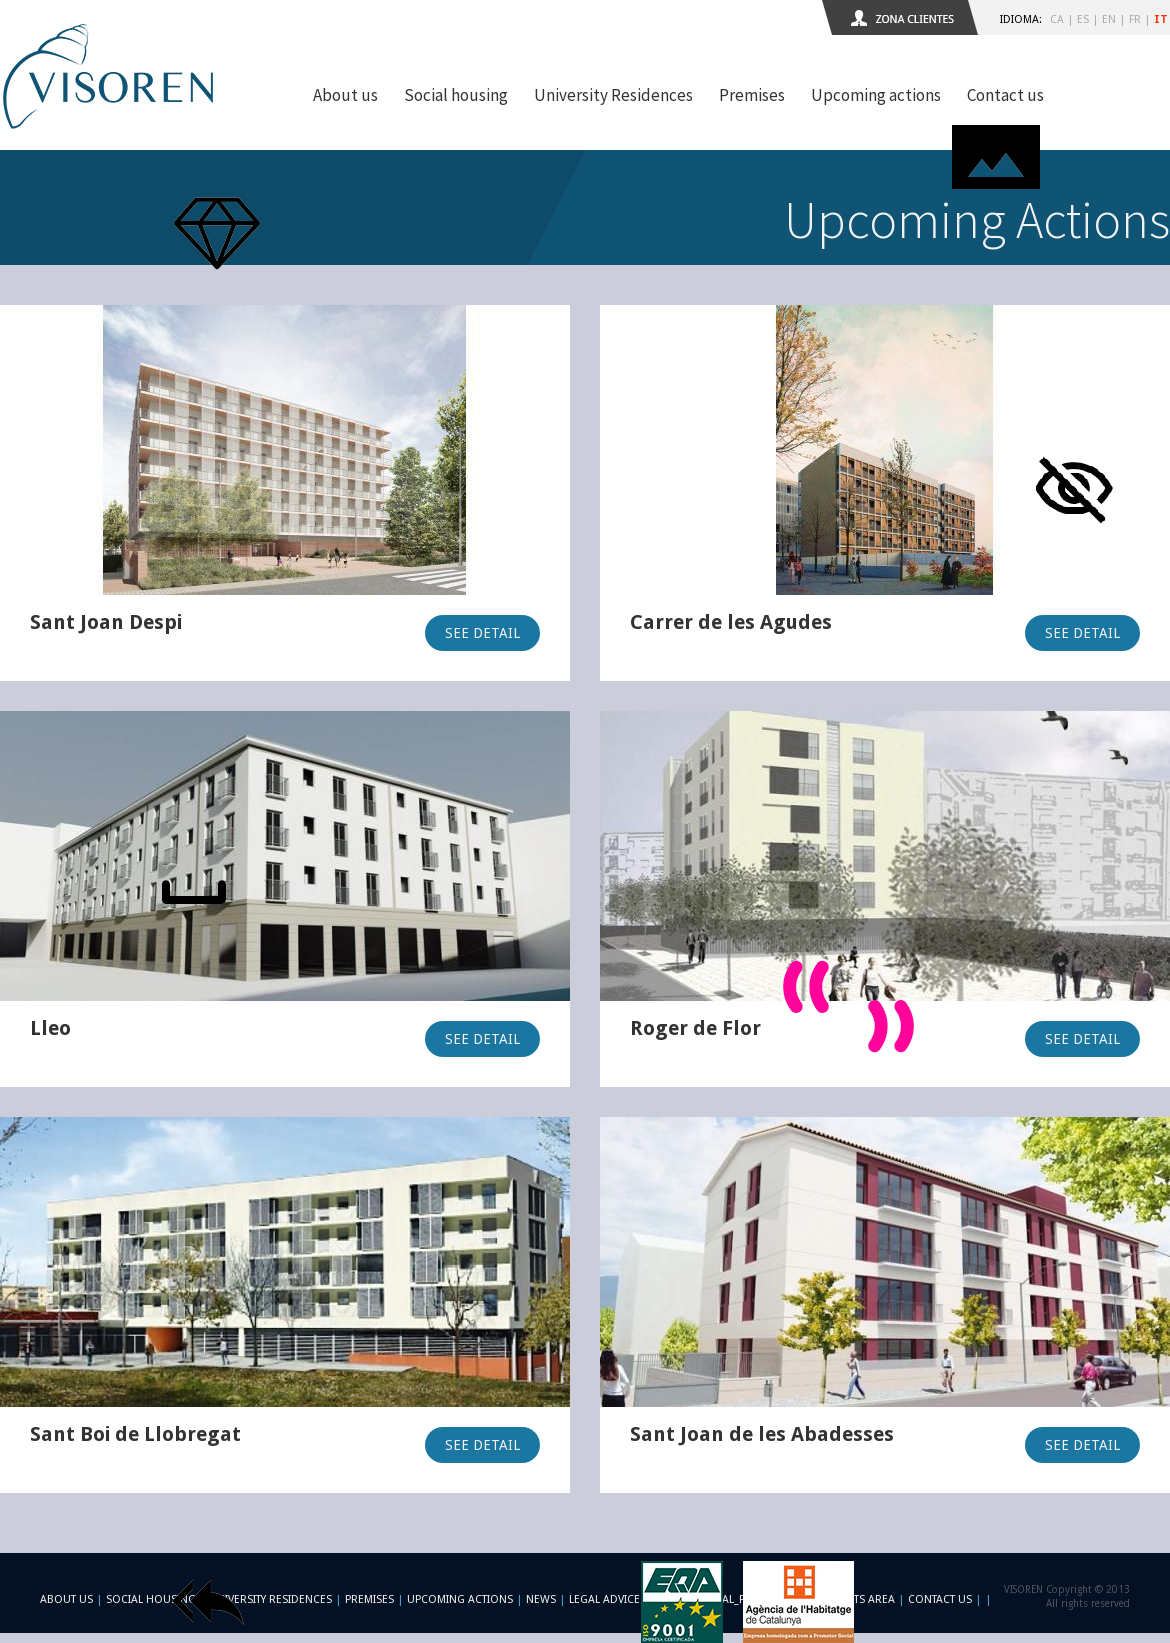 The height and width of the screenshot is (1643, 1170). I want to click on hide password or sensitive content, so click(1074, 490).